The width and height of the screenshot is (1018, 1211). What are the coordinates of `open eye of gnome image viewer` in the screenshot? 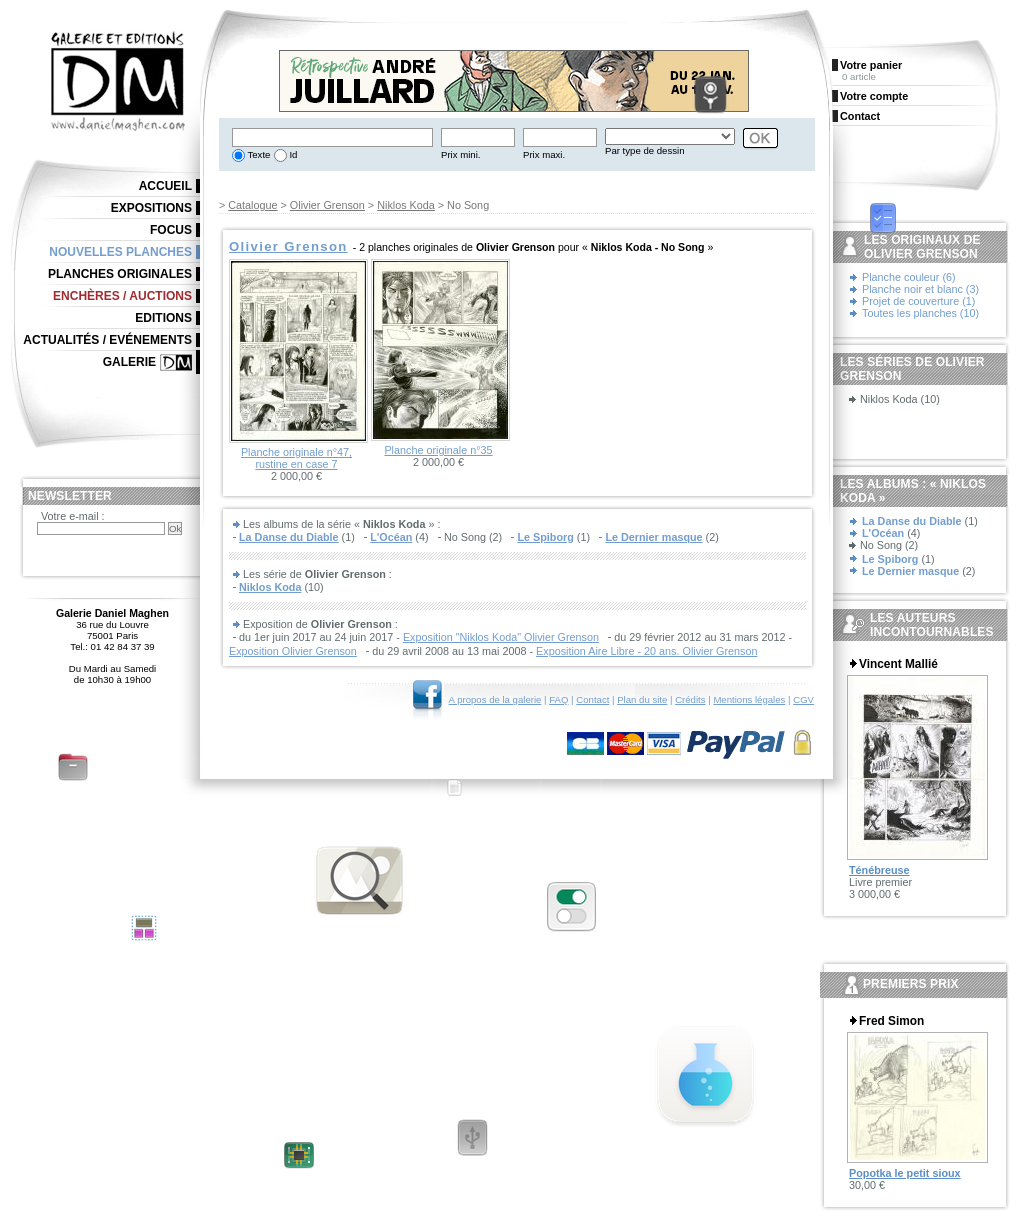 It's located at (359, 880).